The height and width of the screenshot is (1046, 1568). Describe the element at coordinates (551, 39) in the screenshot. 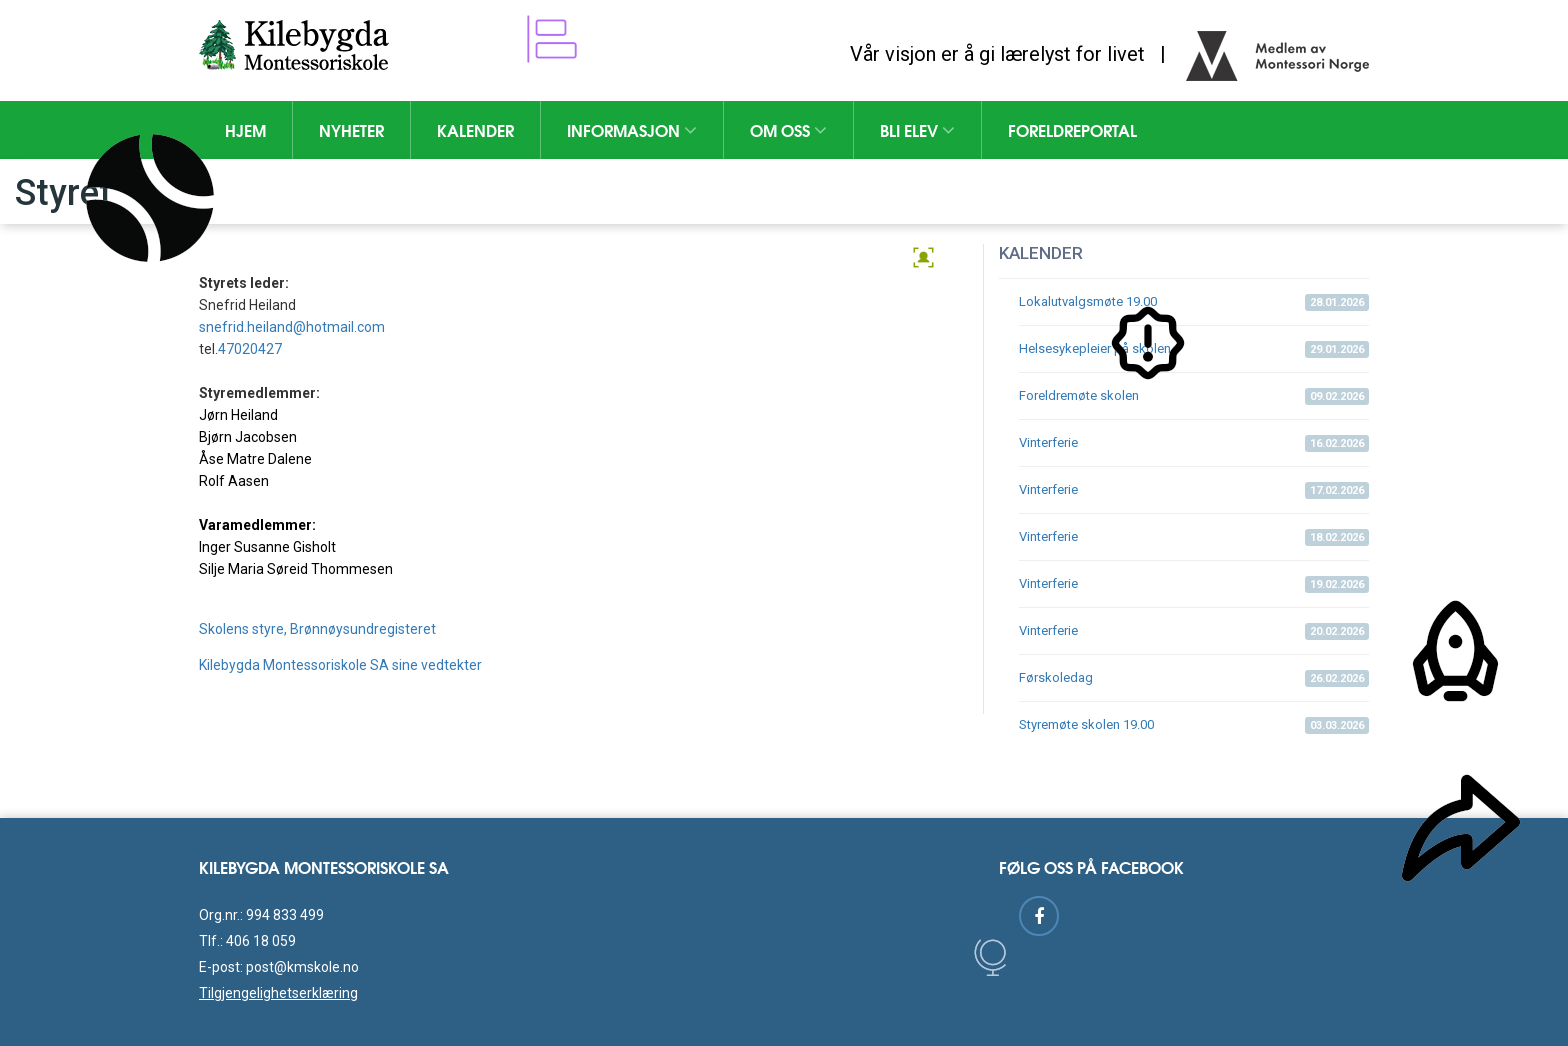

I see `align text to the left margin` at that location.